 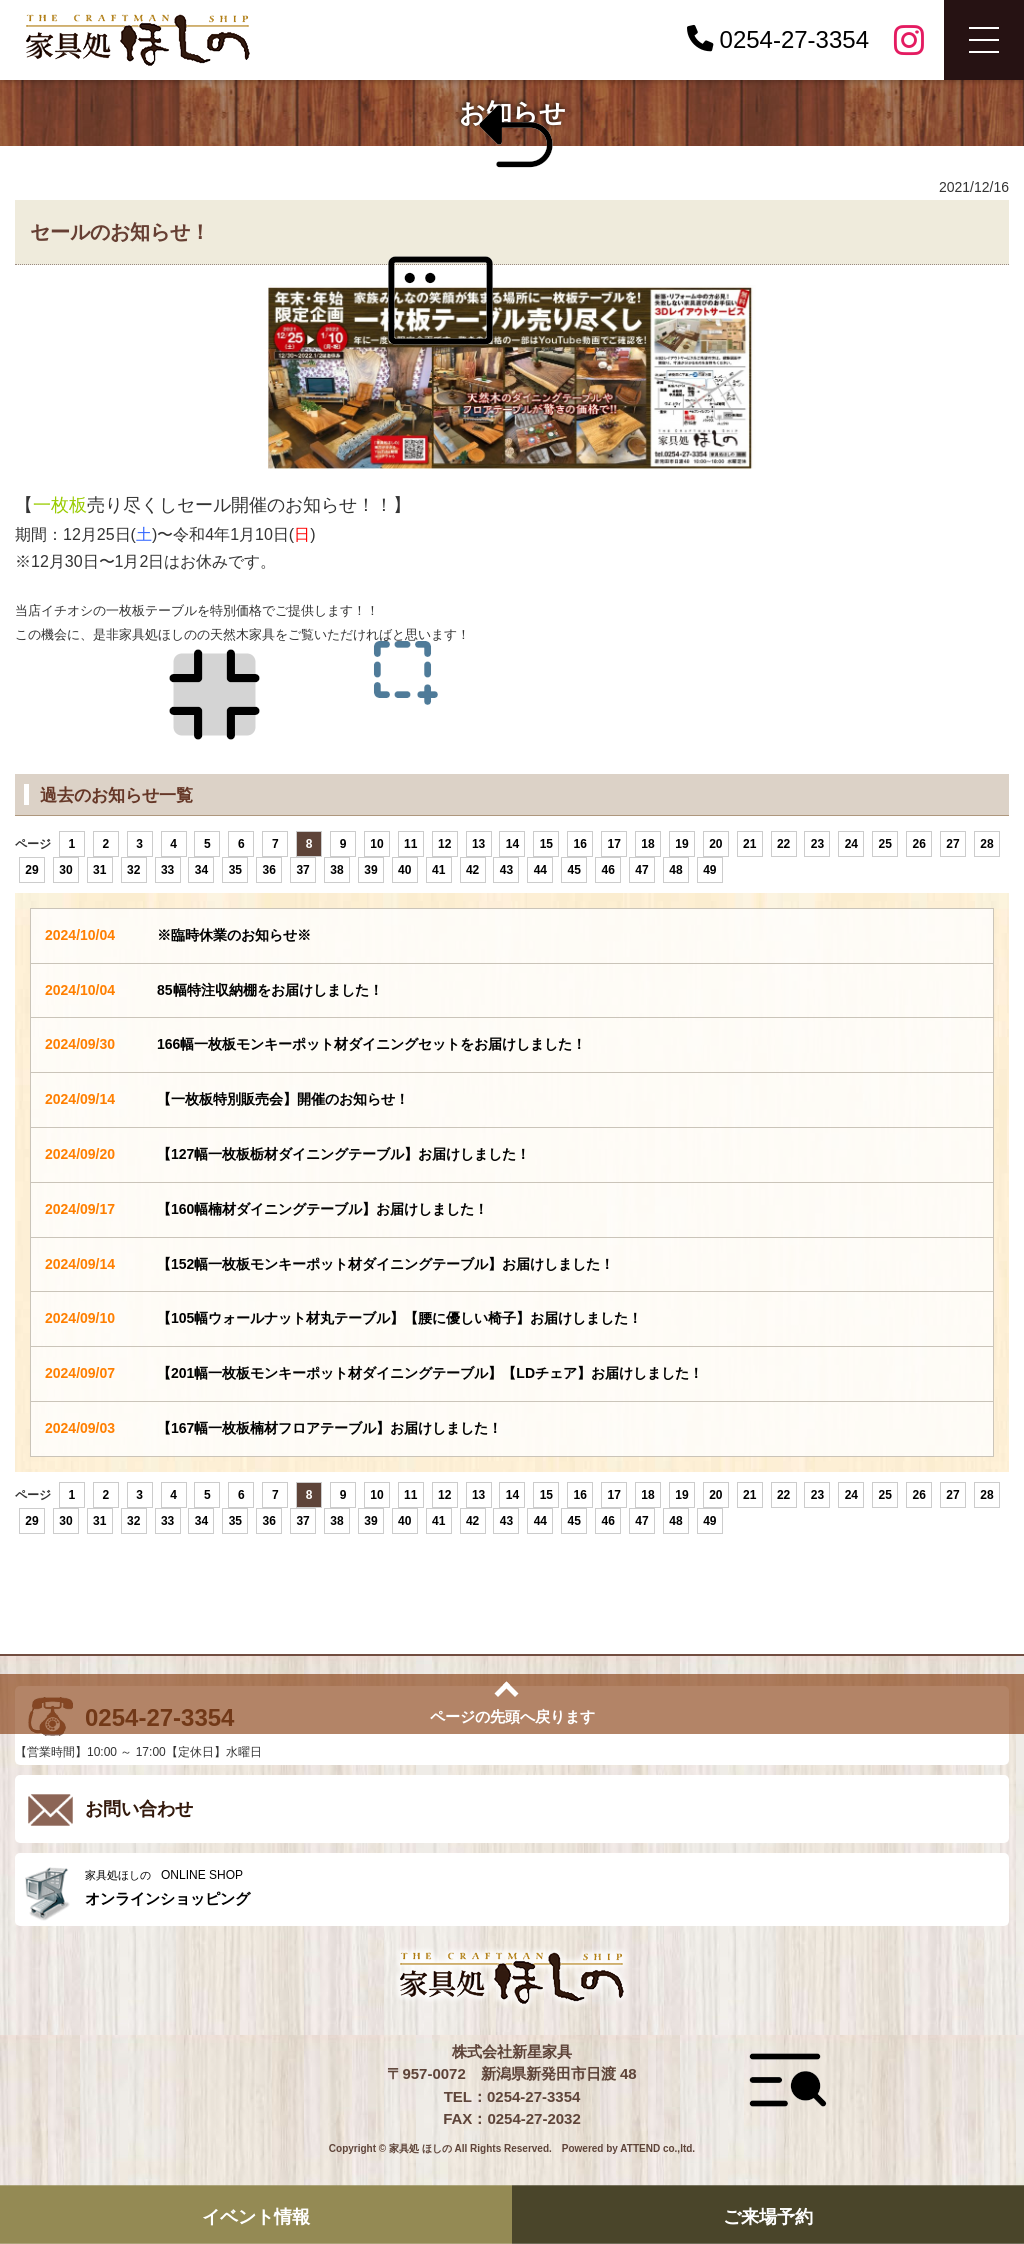 I want to click on undo previous action, so click(x=516, y=139).